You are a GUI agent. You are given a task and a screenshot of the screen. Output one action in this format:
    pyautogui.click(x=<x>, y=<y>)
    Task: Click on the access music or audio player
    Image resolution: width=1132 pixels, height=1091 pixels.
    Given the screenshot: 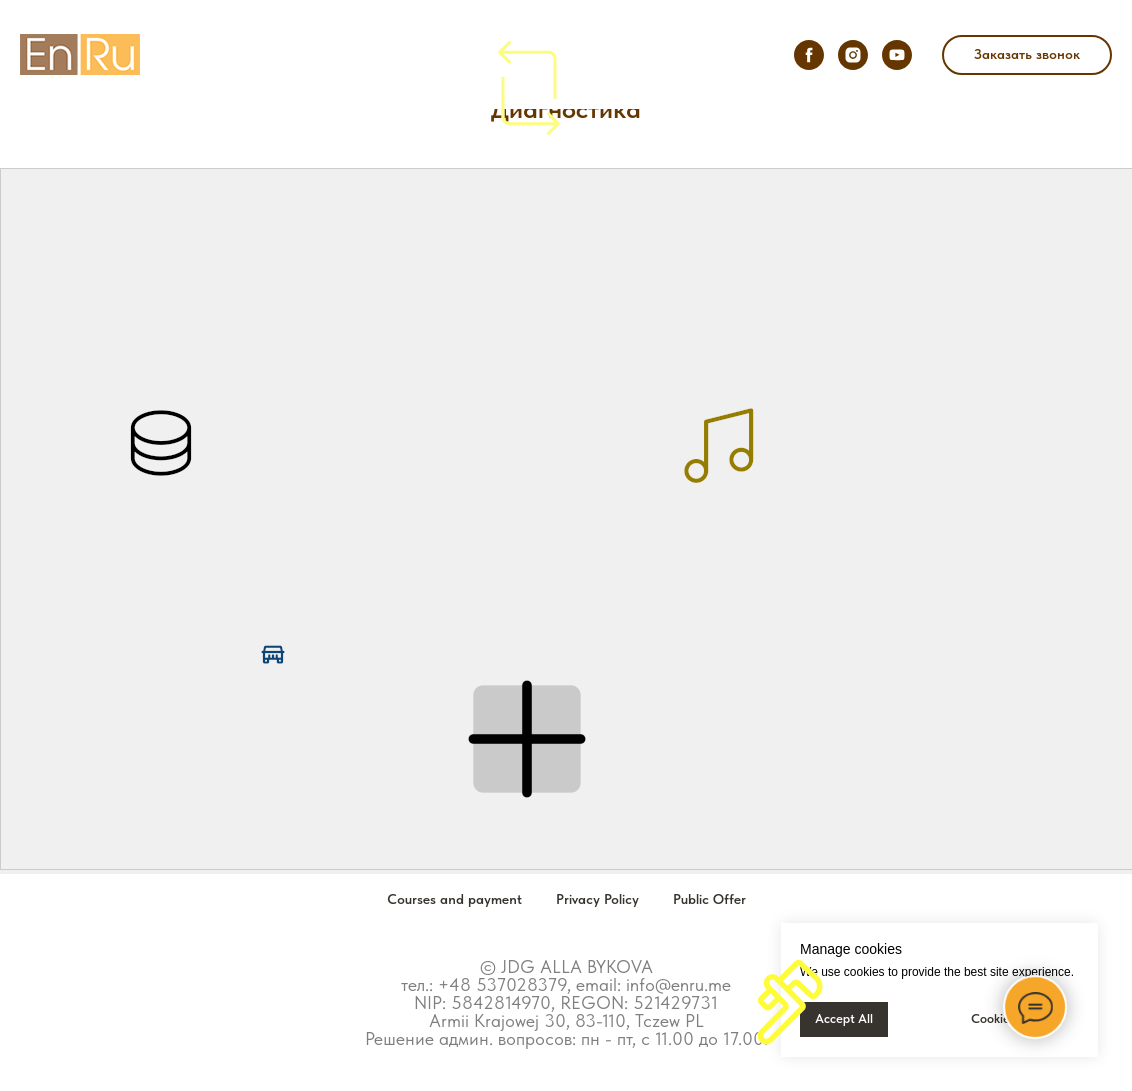 What is the action you would take?
    pyautogui.click(x=723, y=447)
    